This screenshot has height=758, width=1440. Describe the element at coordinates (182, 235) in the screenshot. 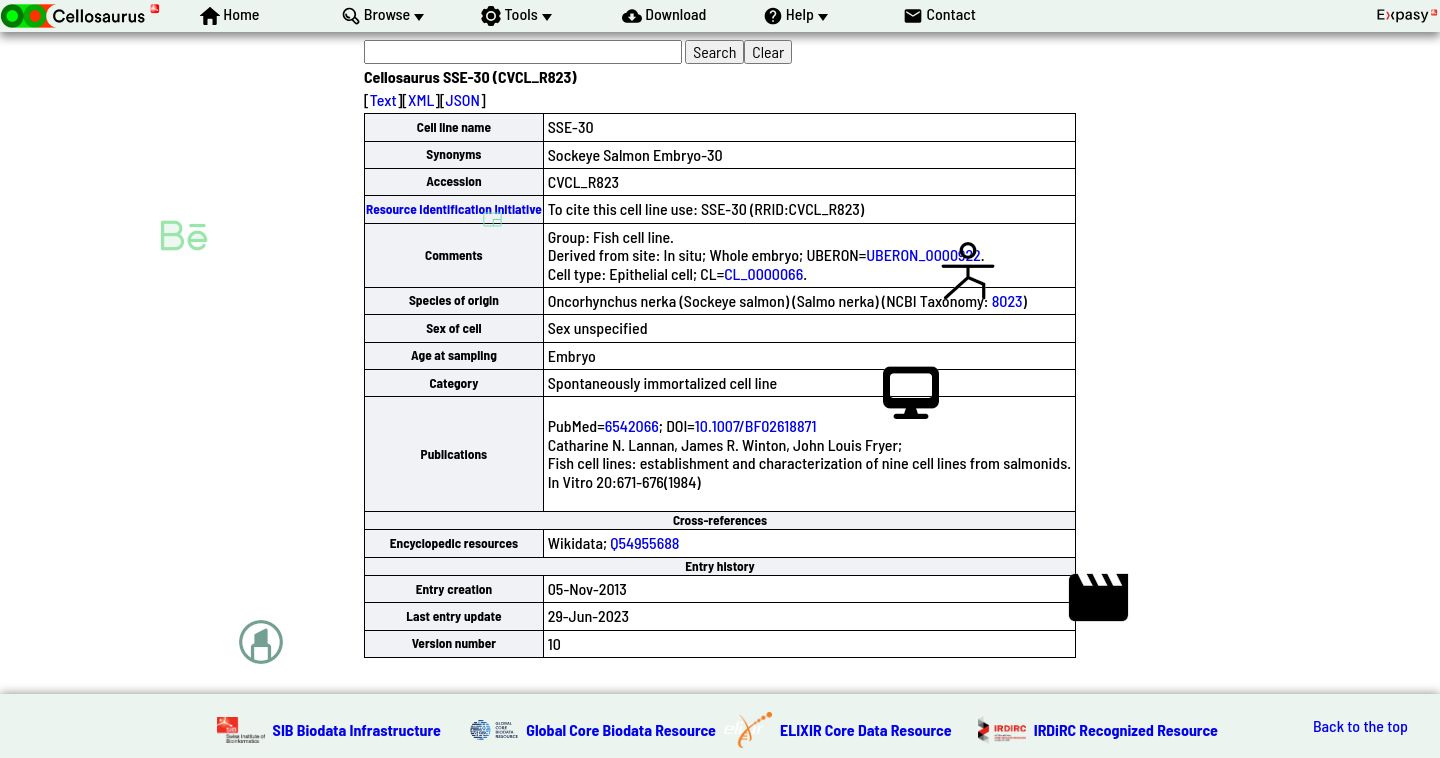

I see `link to behance portfolio` at that location.